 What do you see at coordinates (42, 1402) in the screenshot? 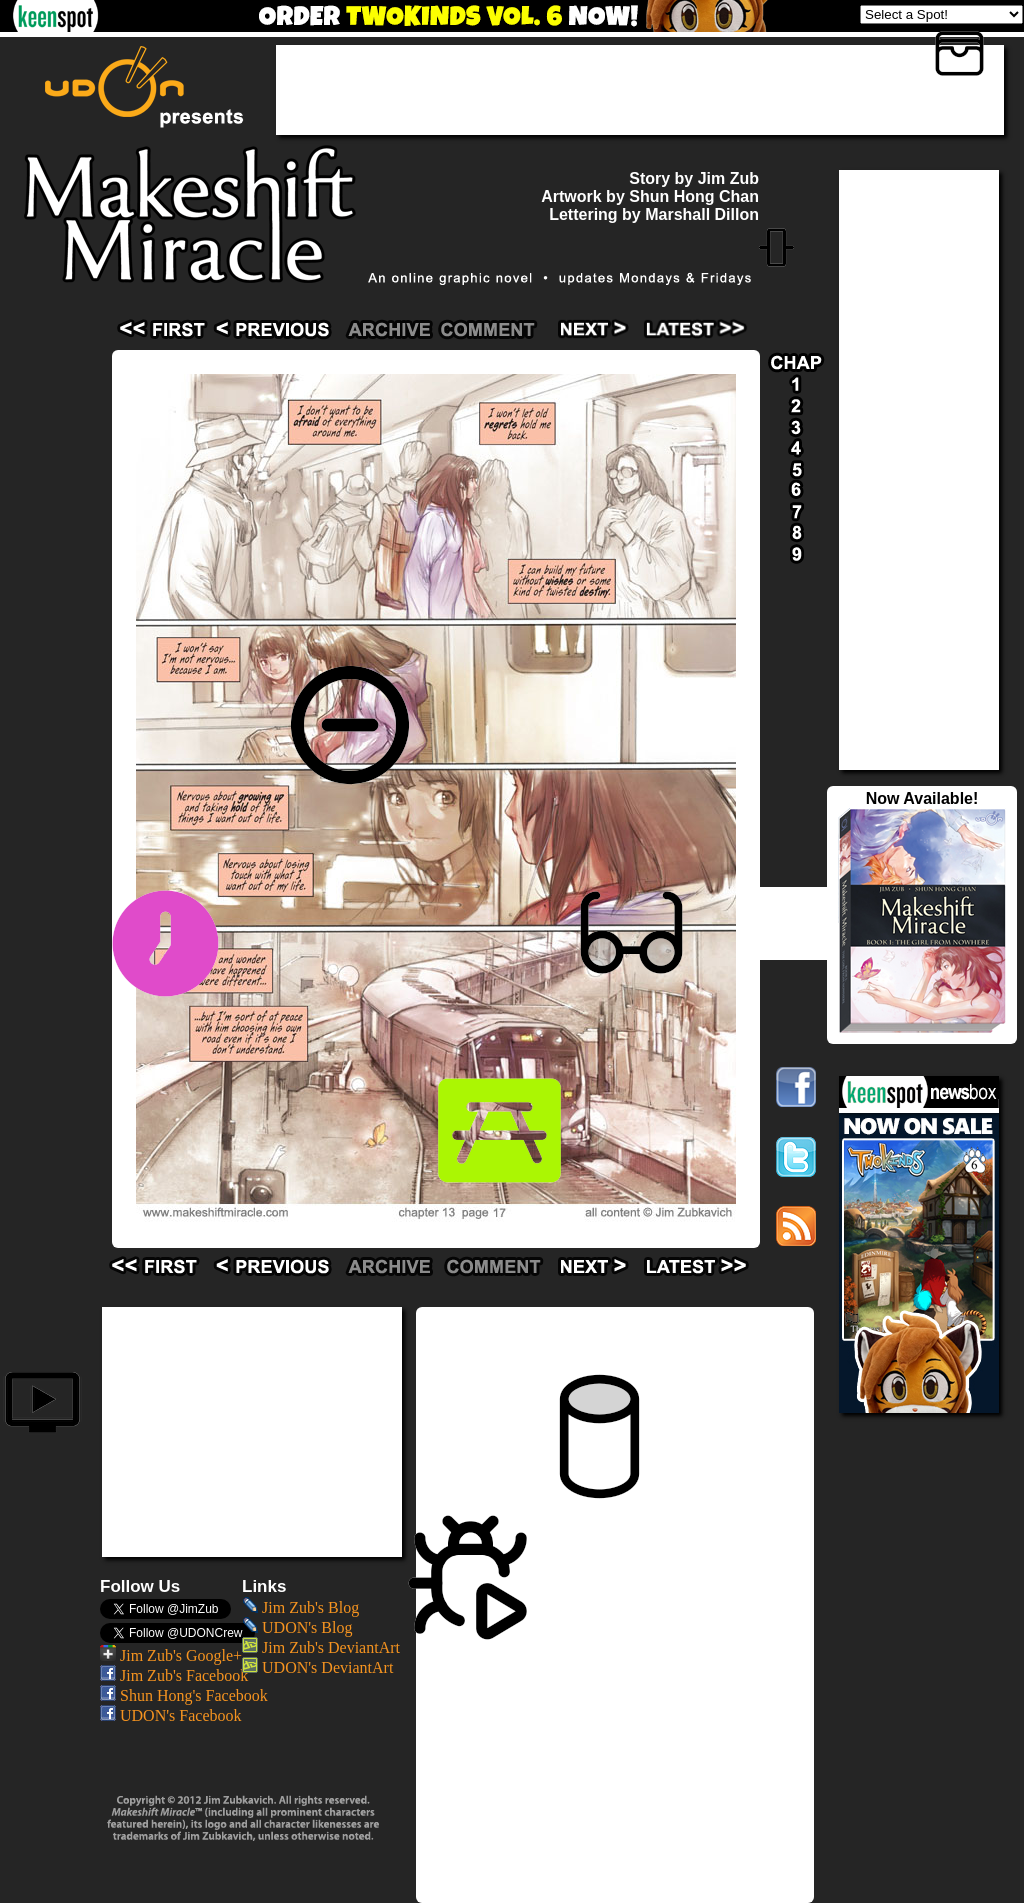
I see `access on-demand video content` at bounding box center [42, 1402].